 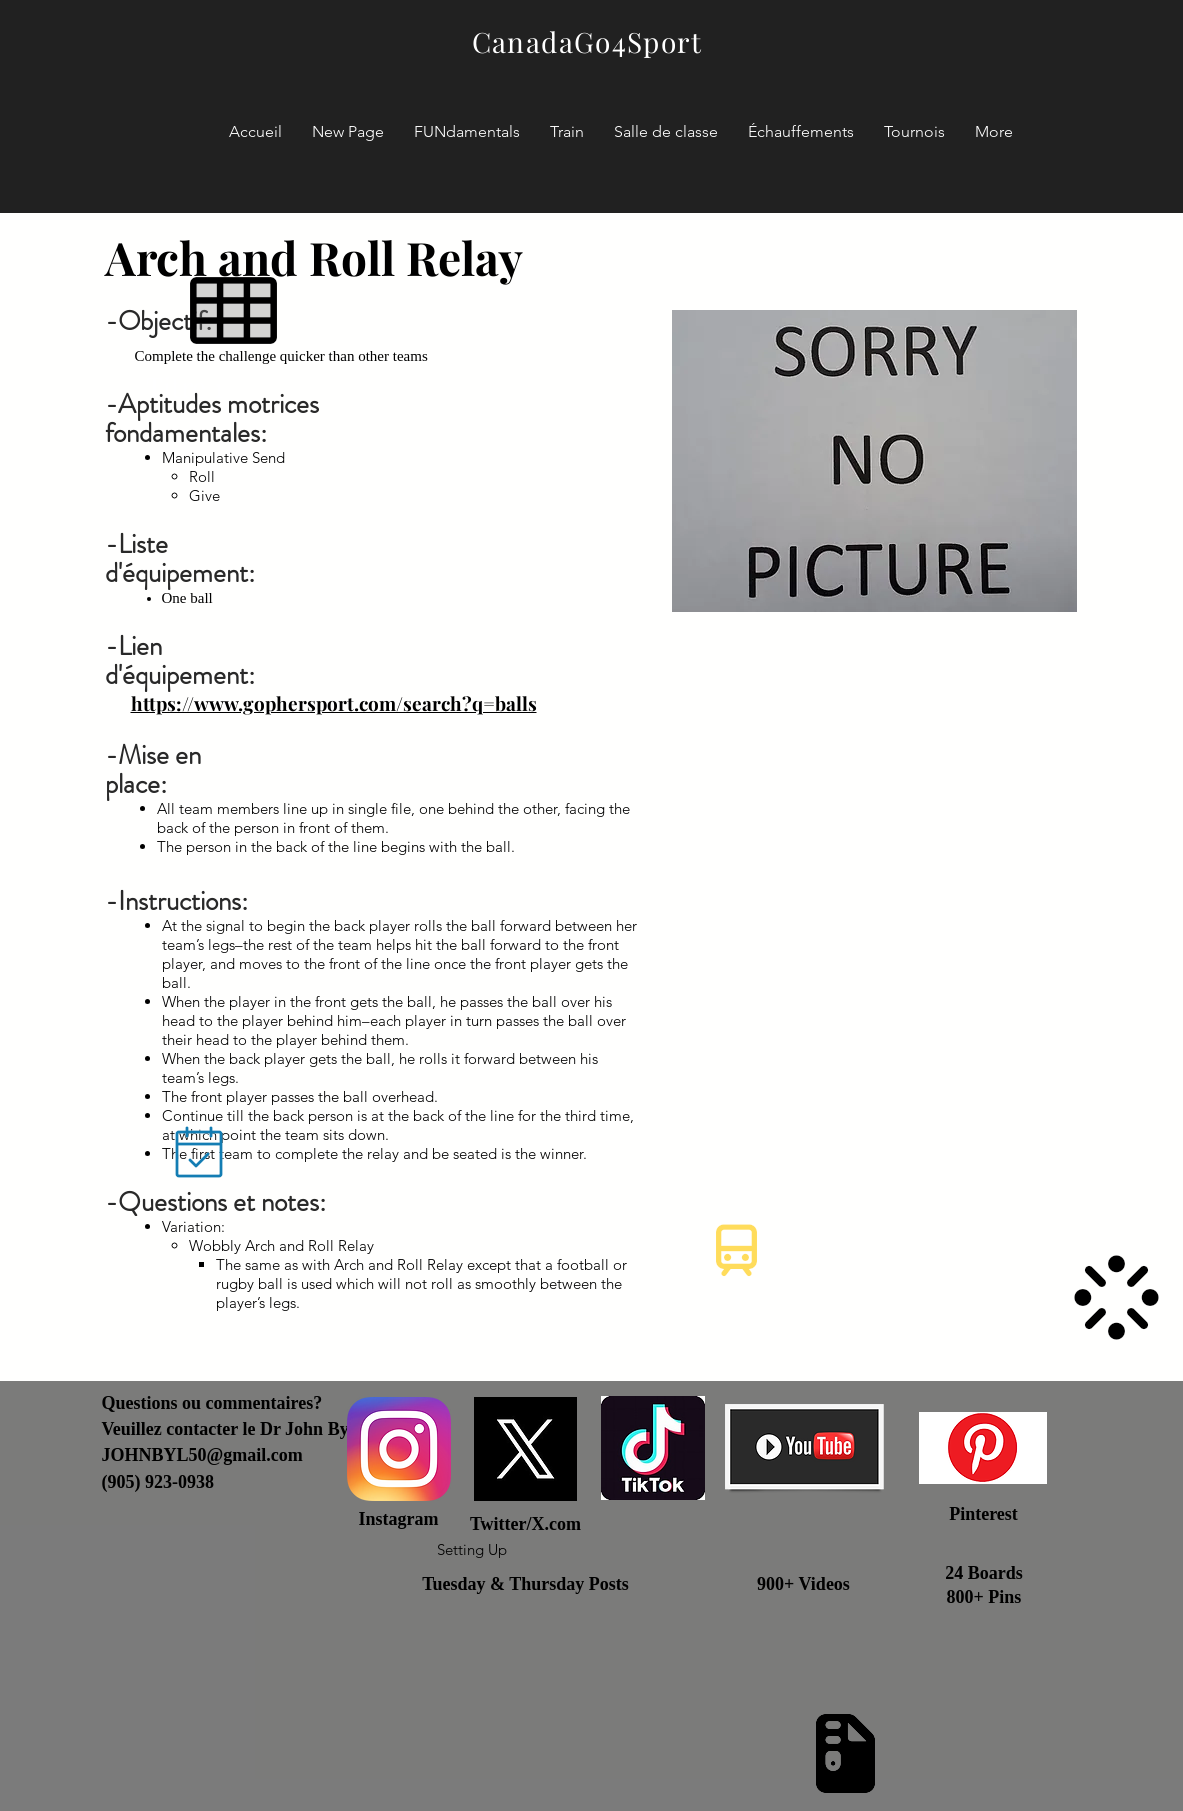 I want to click on confirm or schedule an appointment, so click(x=199, y=1154).